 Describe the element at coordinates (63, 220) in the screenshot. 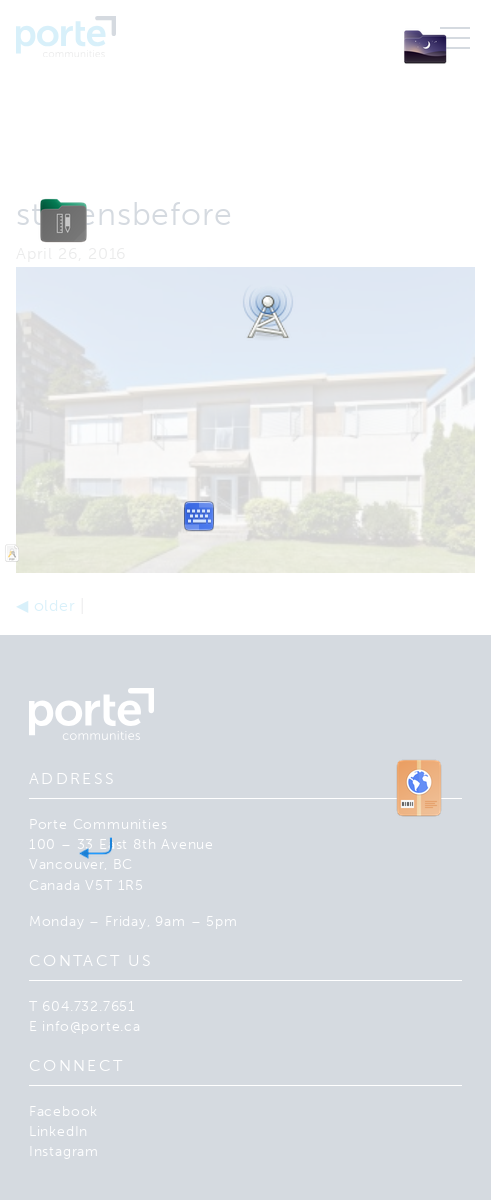

I see `access your templates folder` at that location.